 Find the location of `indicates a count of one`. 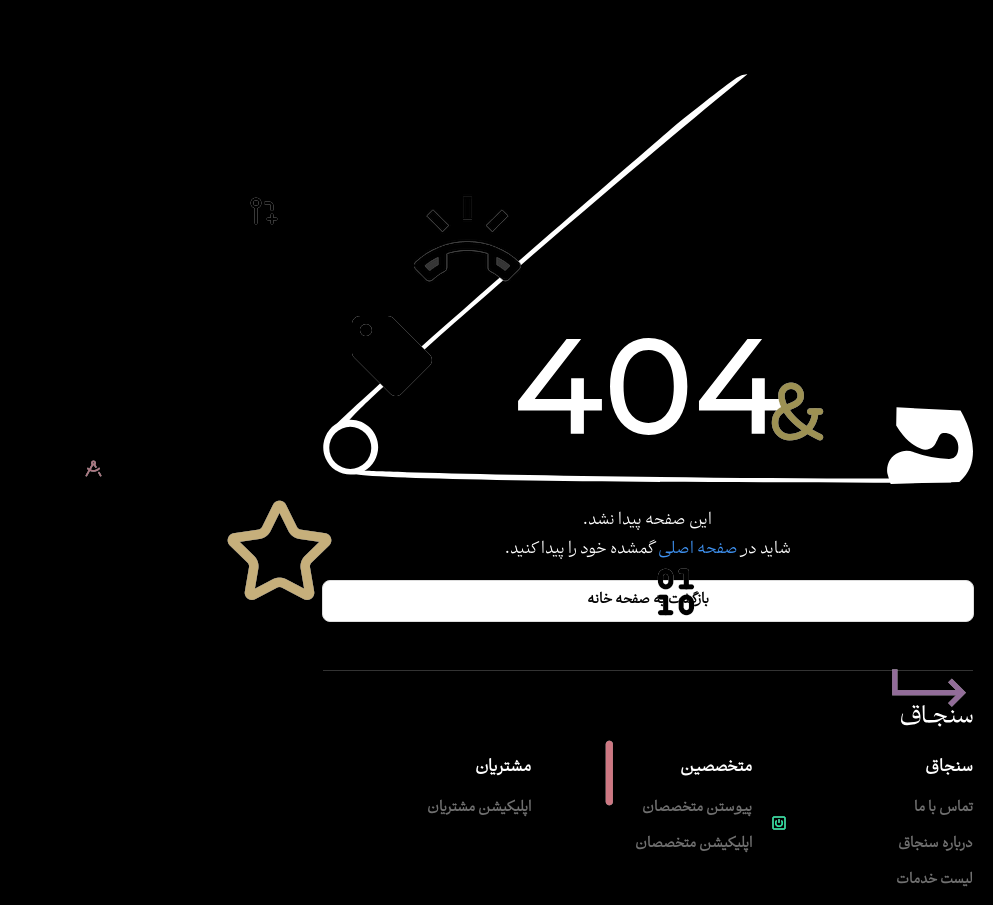

indicates a count of one is located at coordinates (638, 773).